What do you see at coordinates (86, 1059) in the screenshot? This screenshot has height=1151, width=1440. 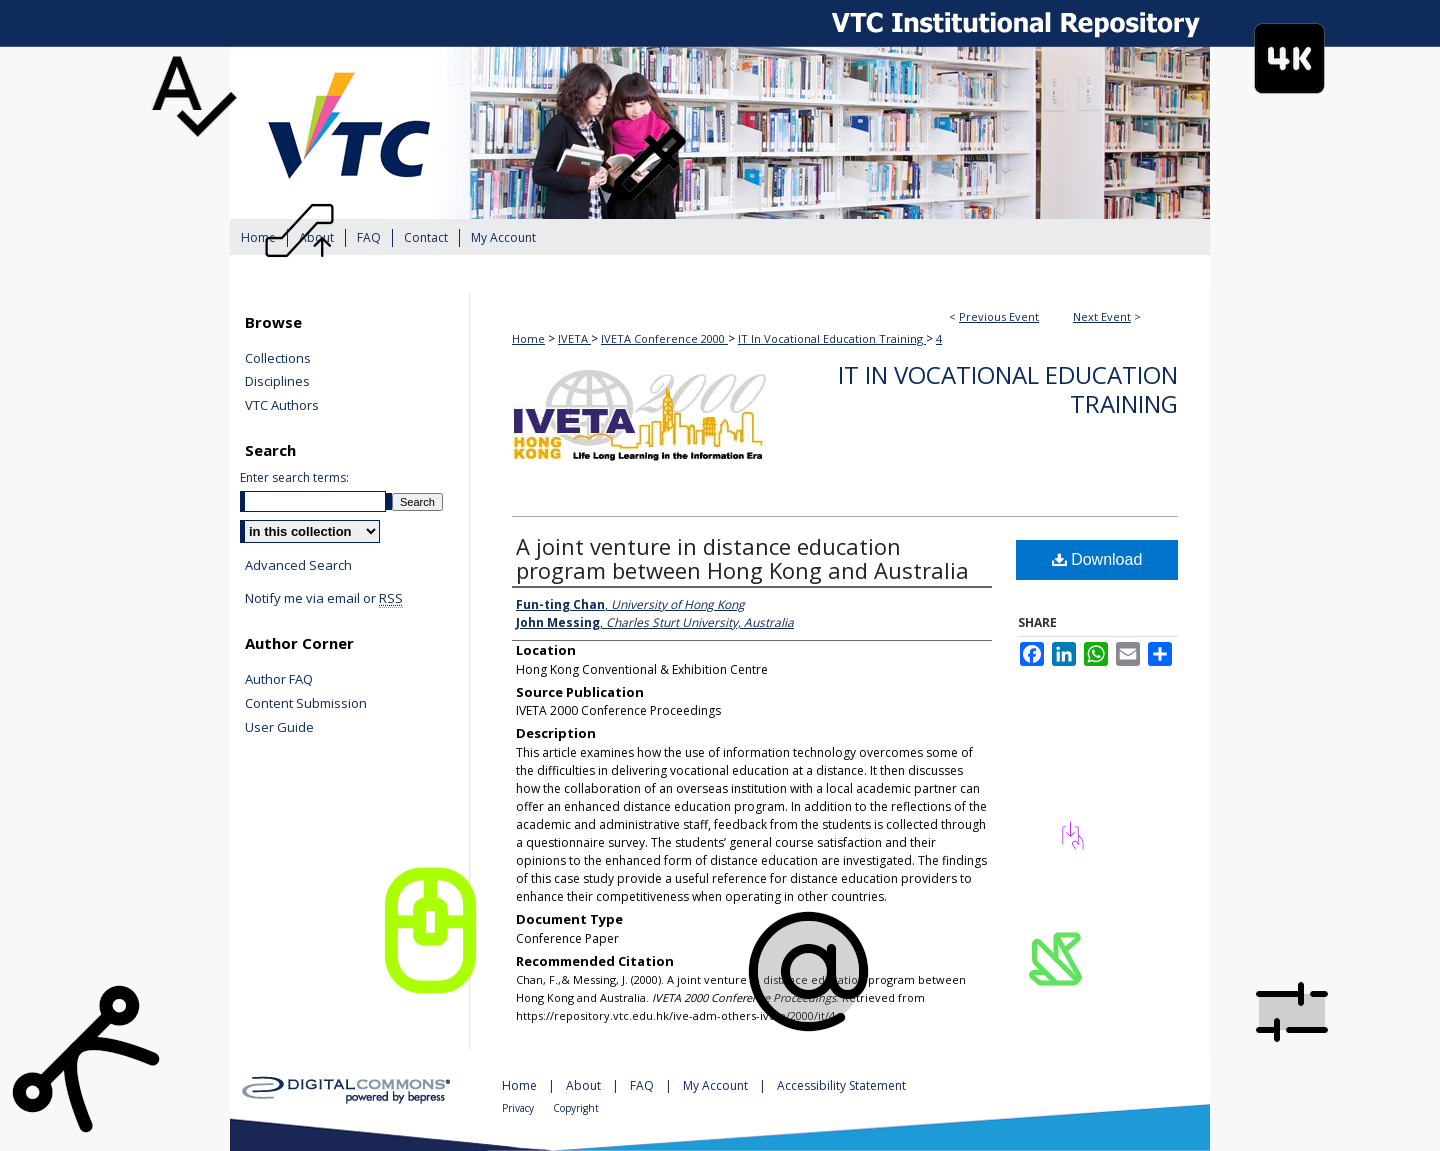 I see `access tangent or derivative tools in a math application` at bounding box center [86, 1059].